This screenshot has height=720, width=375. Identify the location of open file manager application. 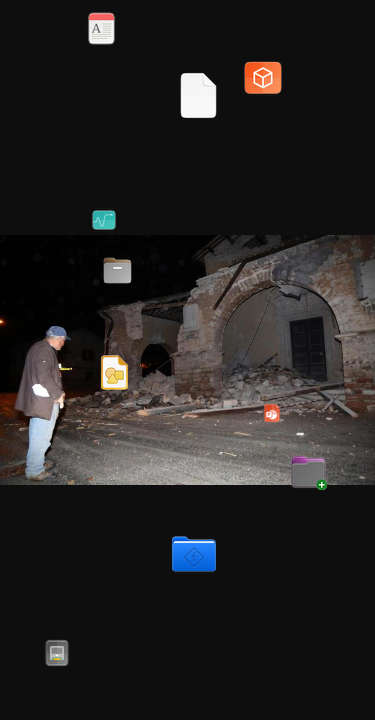
(117, 270).